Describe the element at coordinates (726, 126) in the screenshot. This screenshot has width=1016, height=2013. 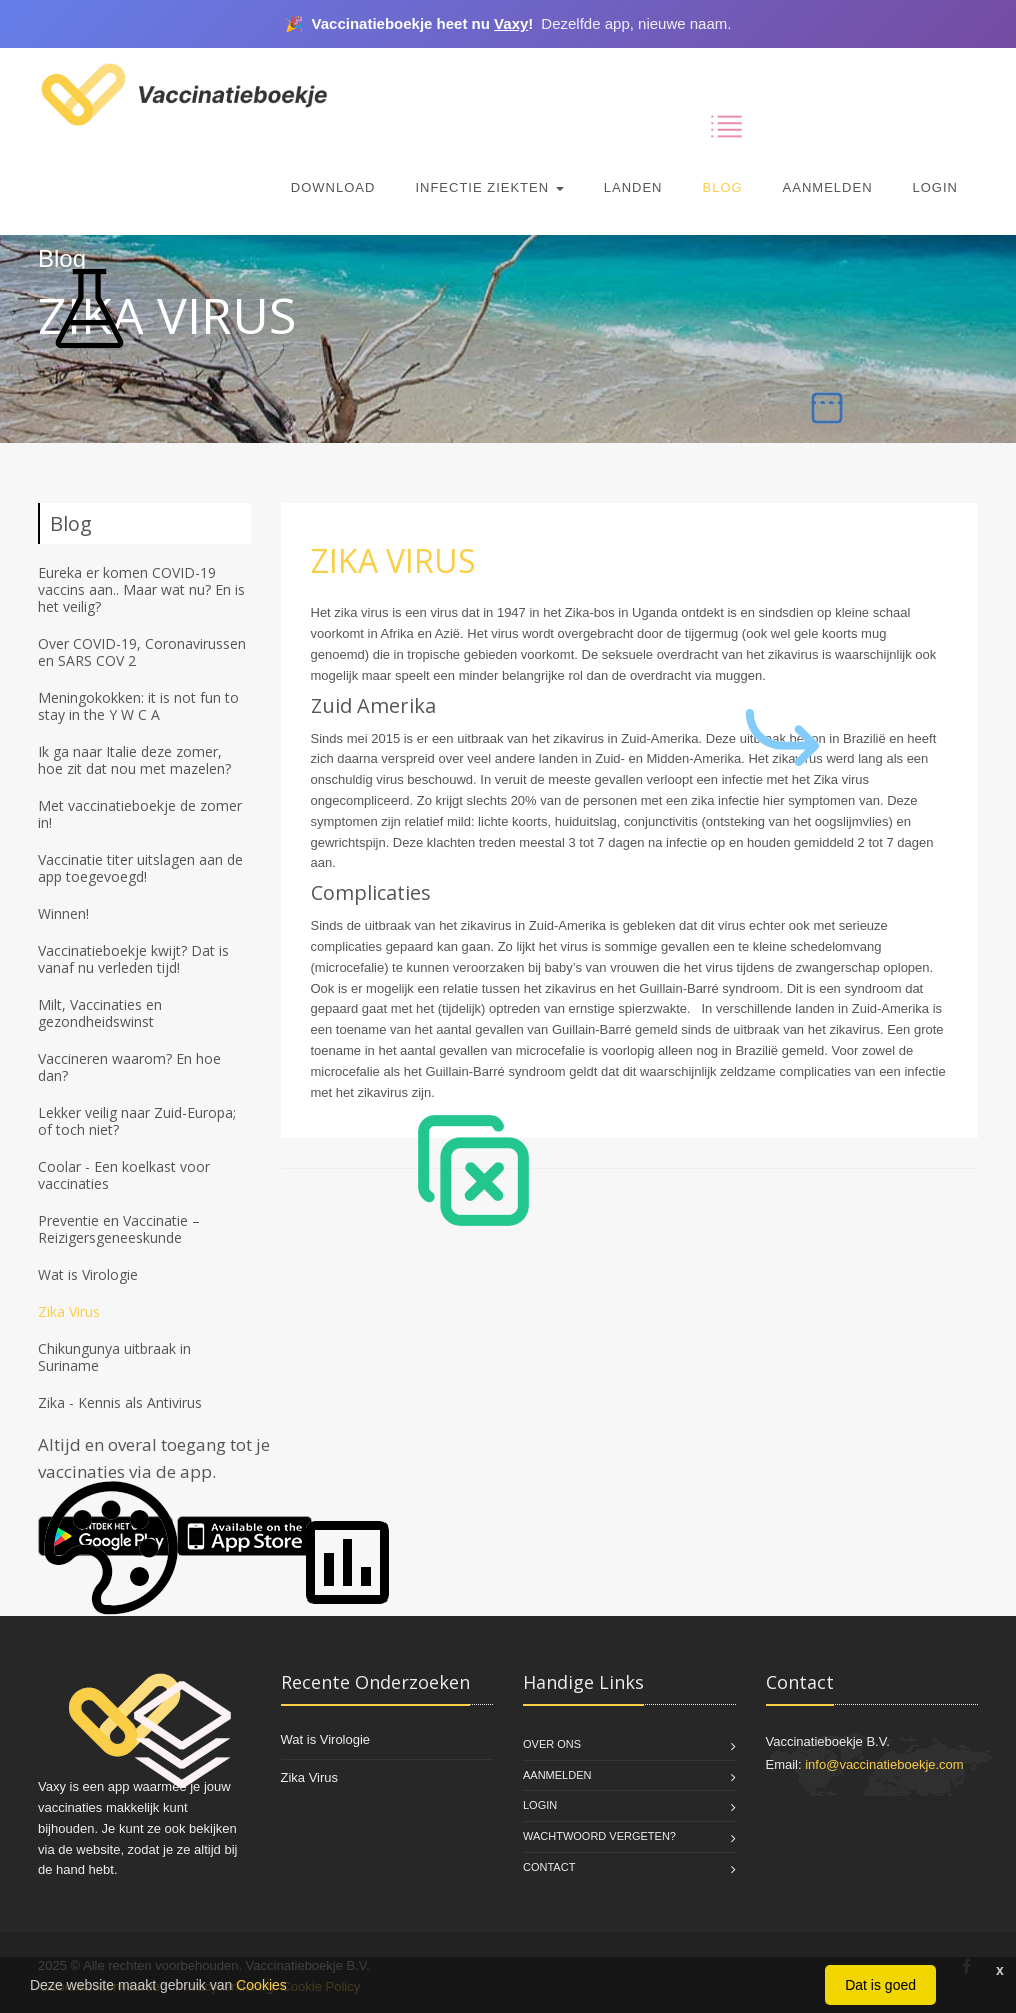
I see `view items as a bulleted list` at that location.